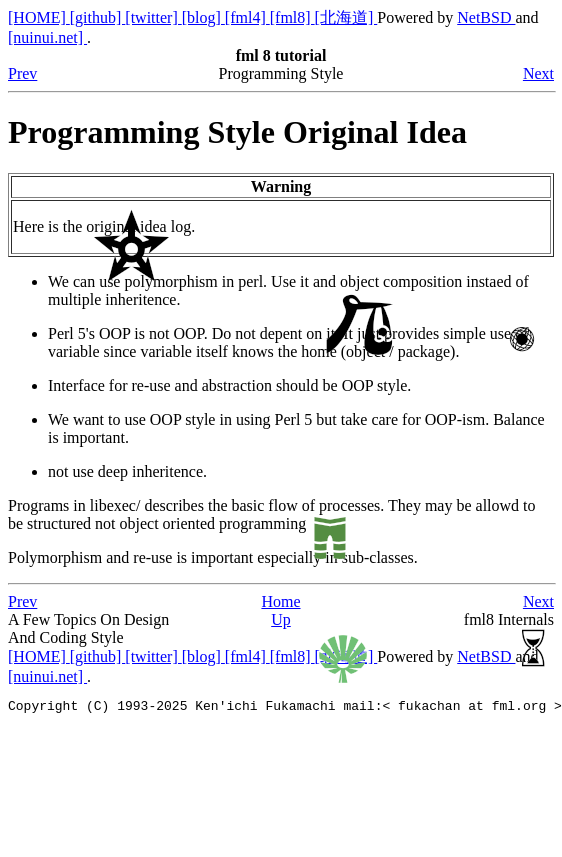  What do you see at coordinates (533, 648) in the screenshot?
I see `indicates a timer or countdown in progress` at bounding box center [533, 648].